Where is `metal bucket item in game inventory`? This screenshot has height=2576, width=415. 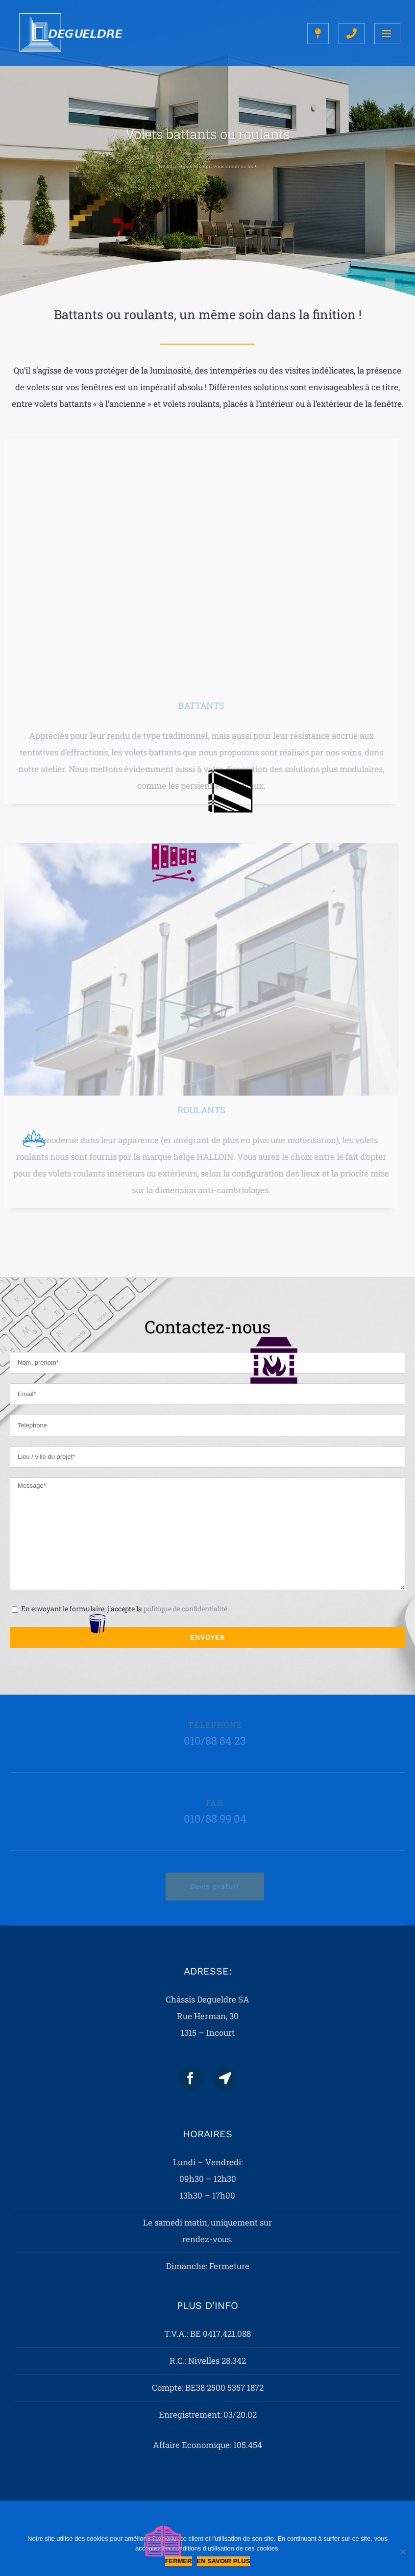
metal bucket item in game inventory is located at coordinates (98, 1621).